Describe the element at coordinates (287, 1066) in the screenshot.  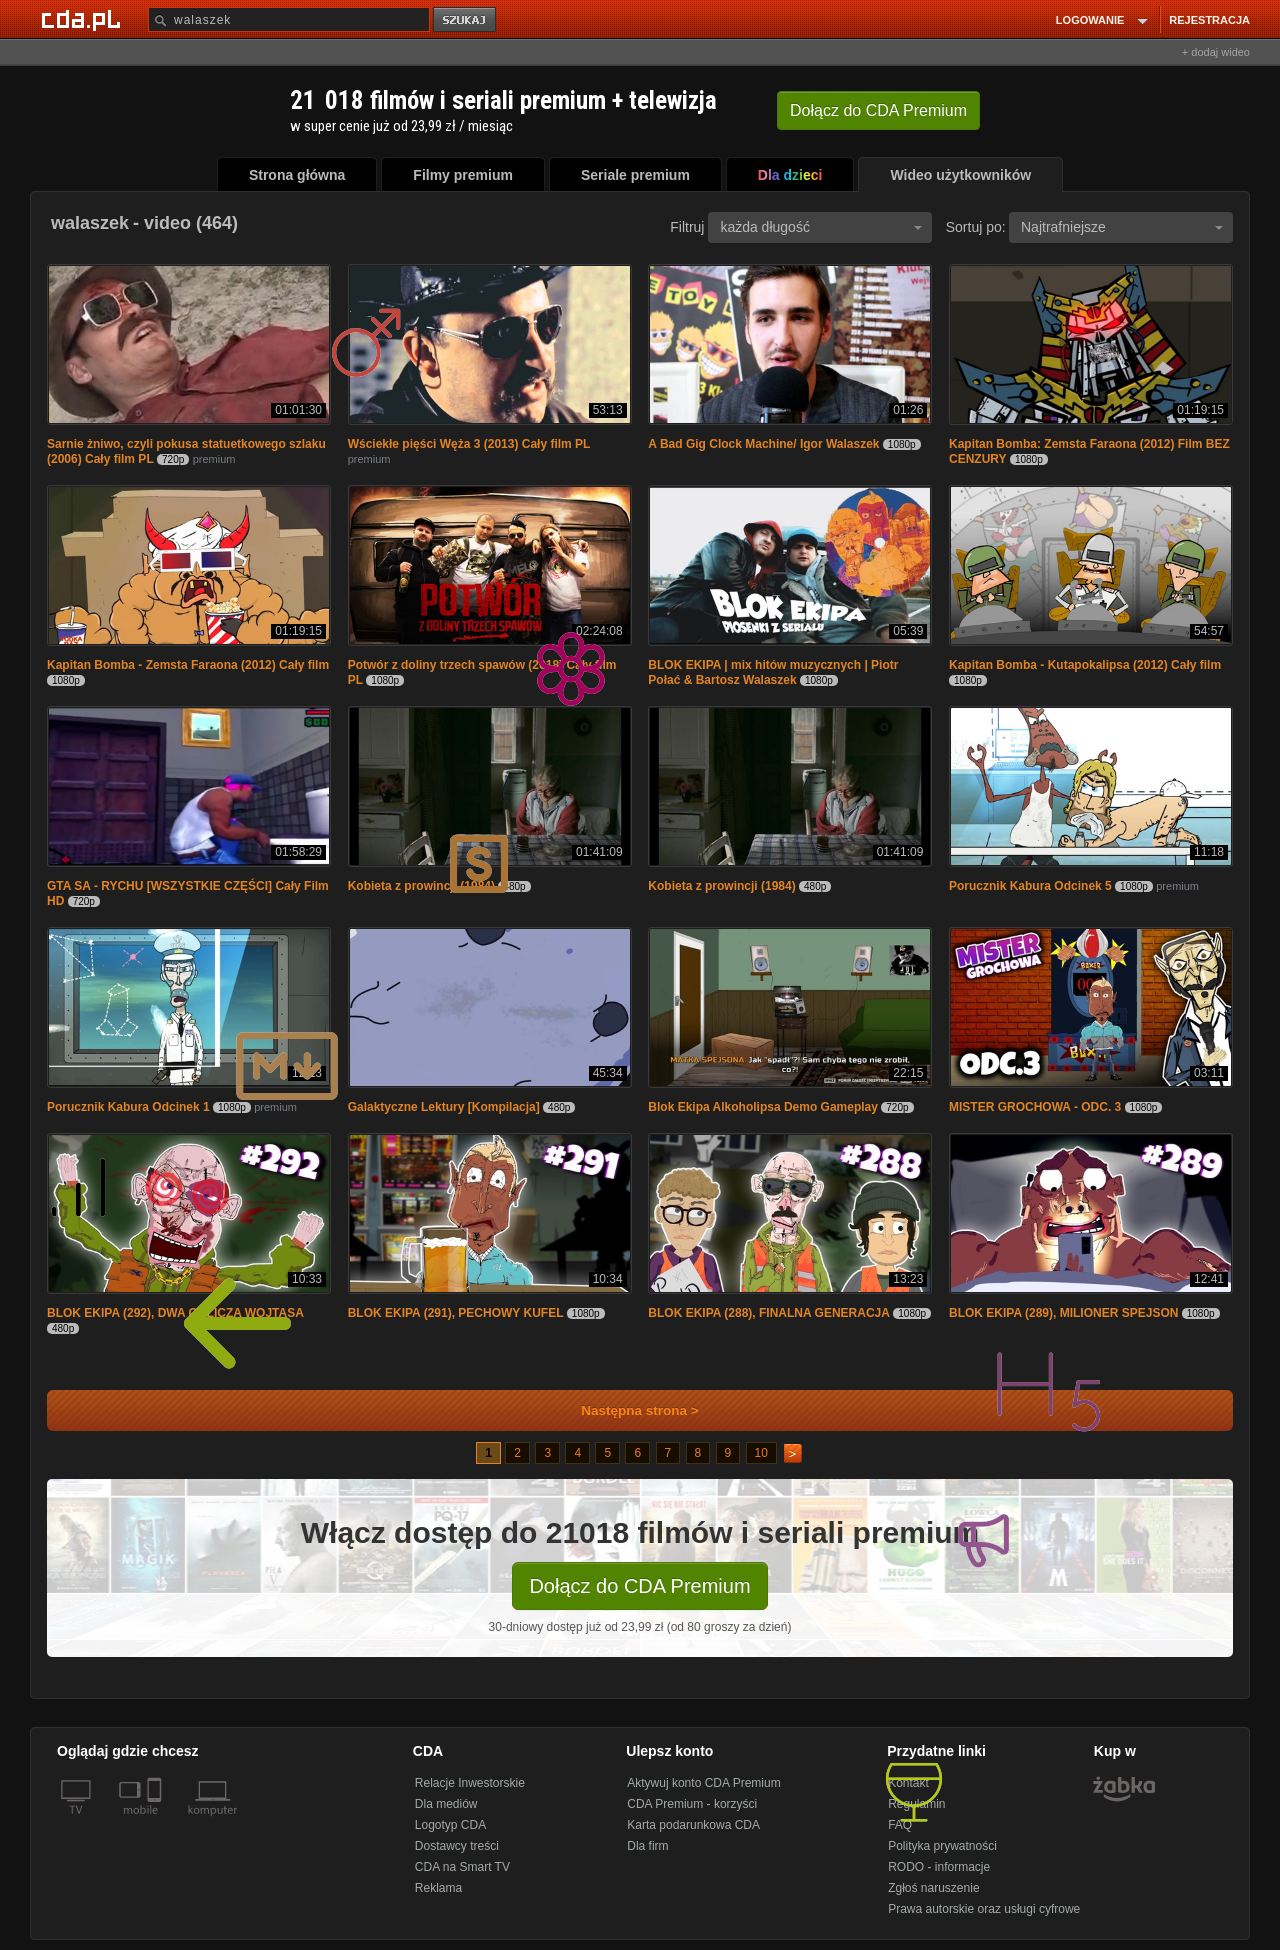
I see `format text using markdown` at that location.